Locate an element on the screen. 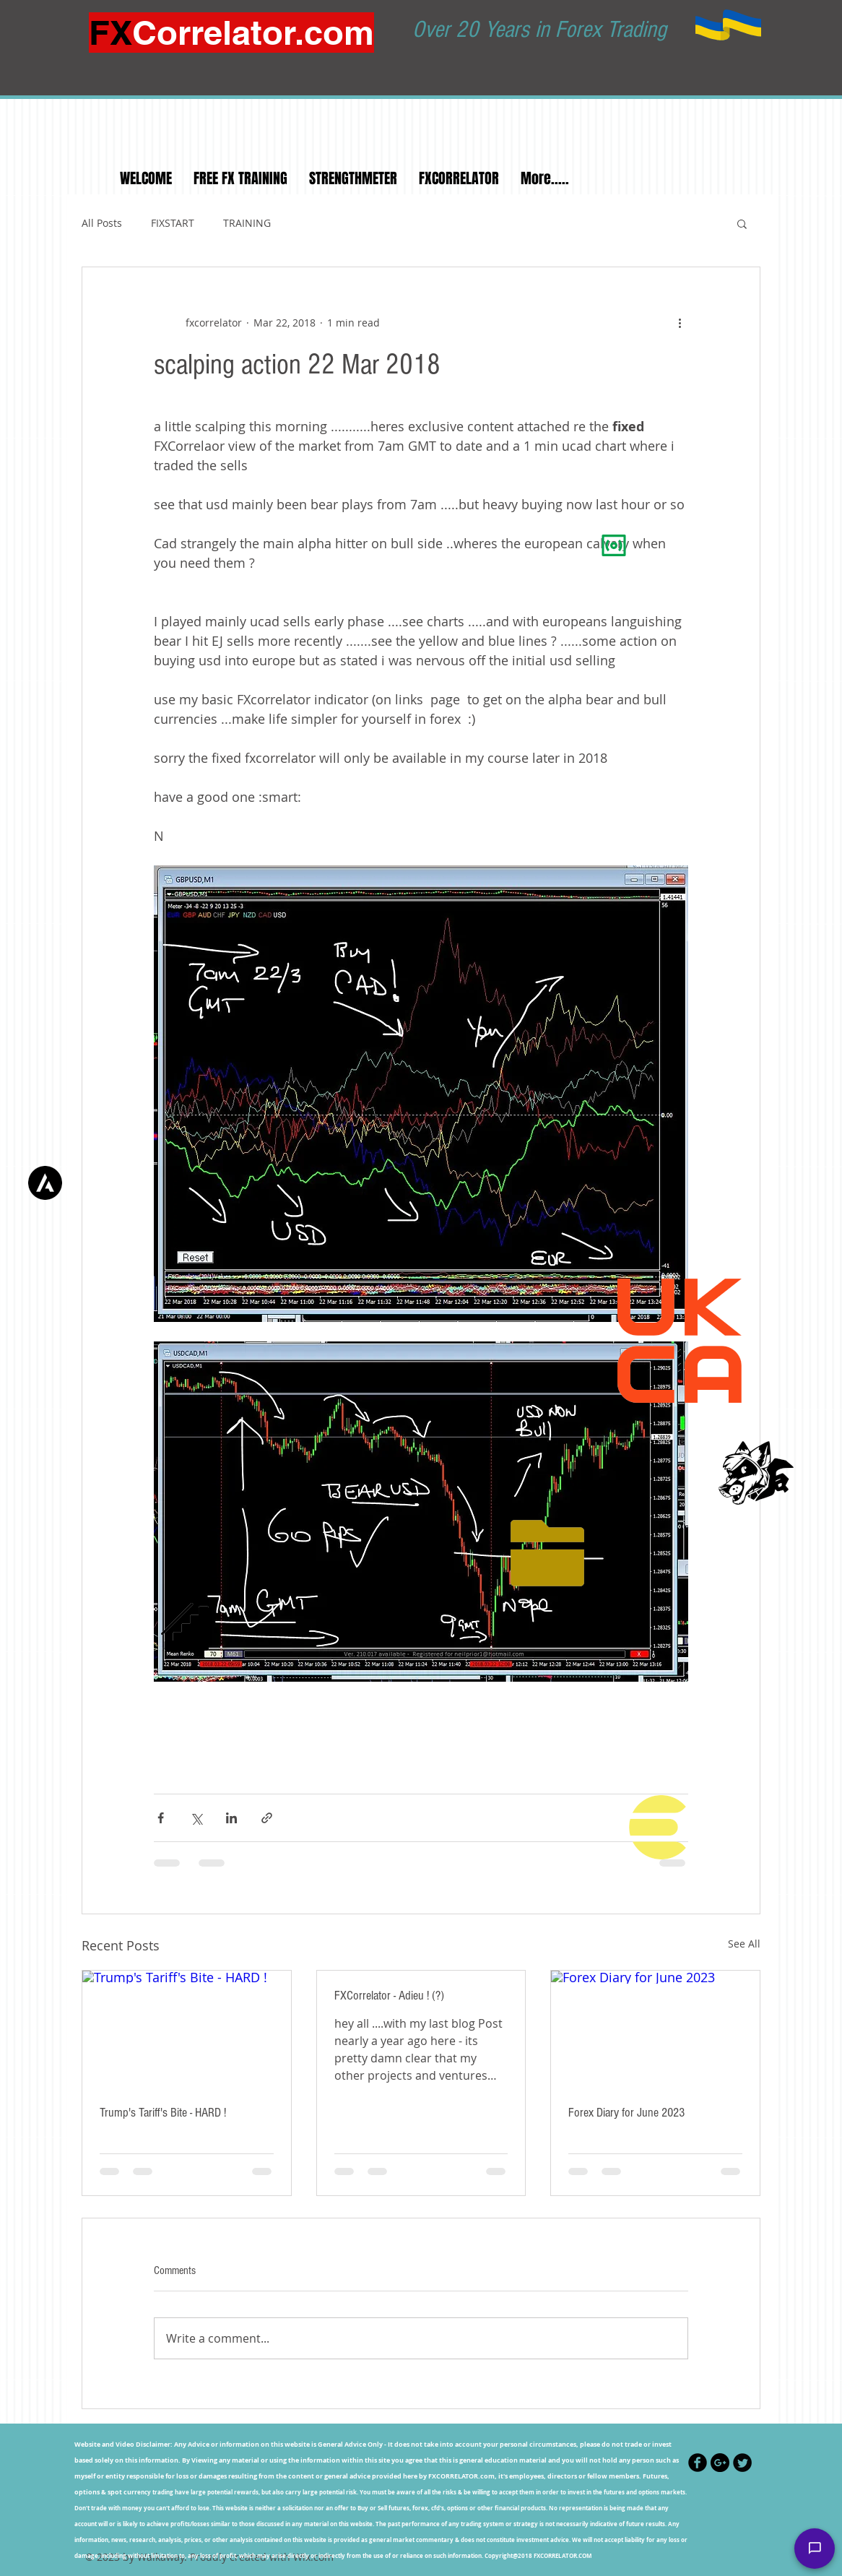 Image resolution: width=842 pixels, height=2576 pixels. open folder to view files is located at coordinates (547, 1553).